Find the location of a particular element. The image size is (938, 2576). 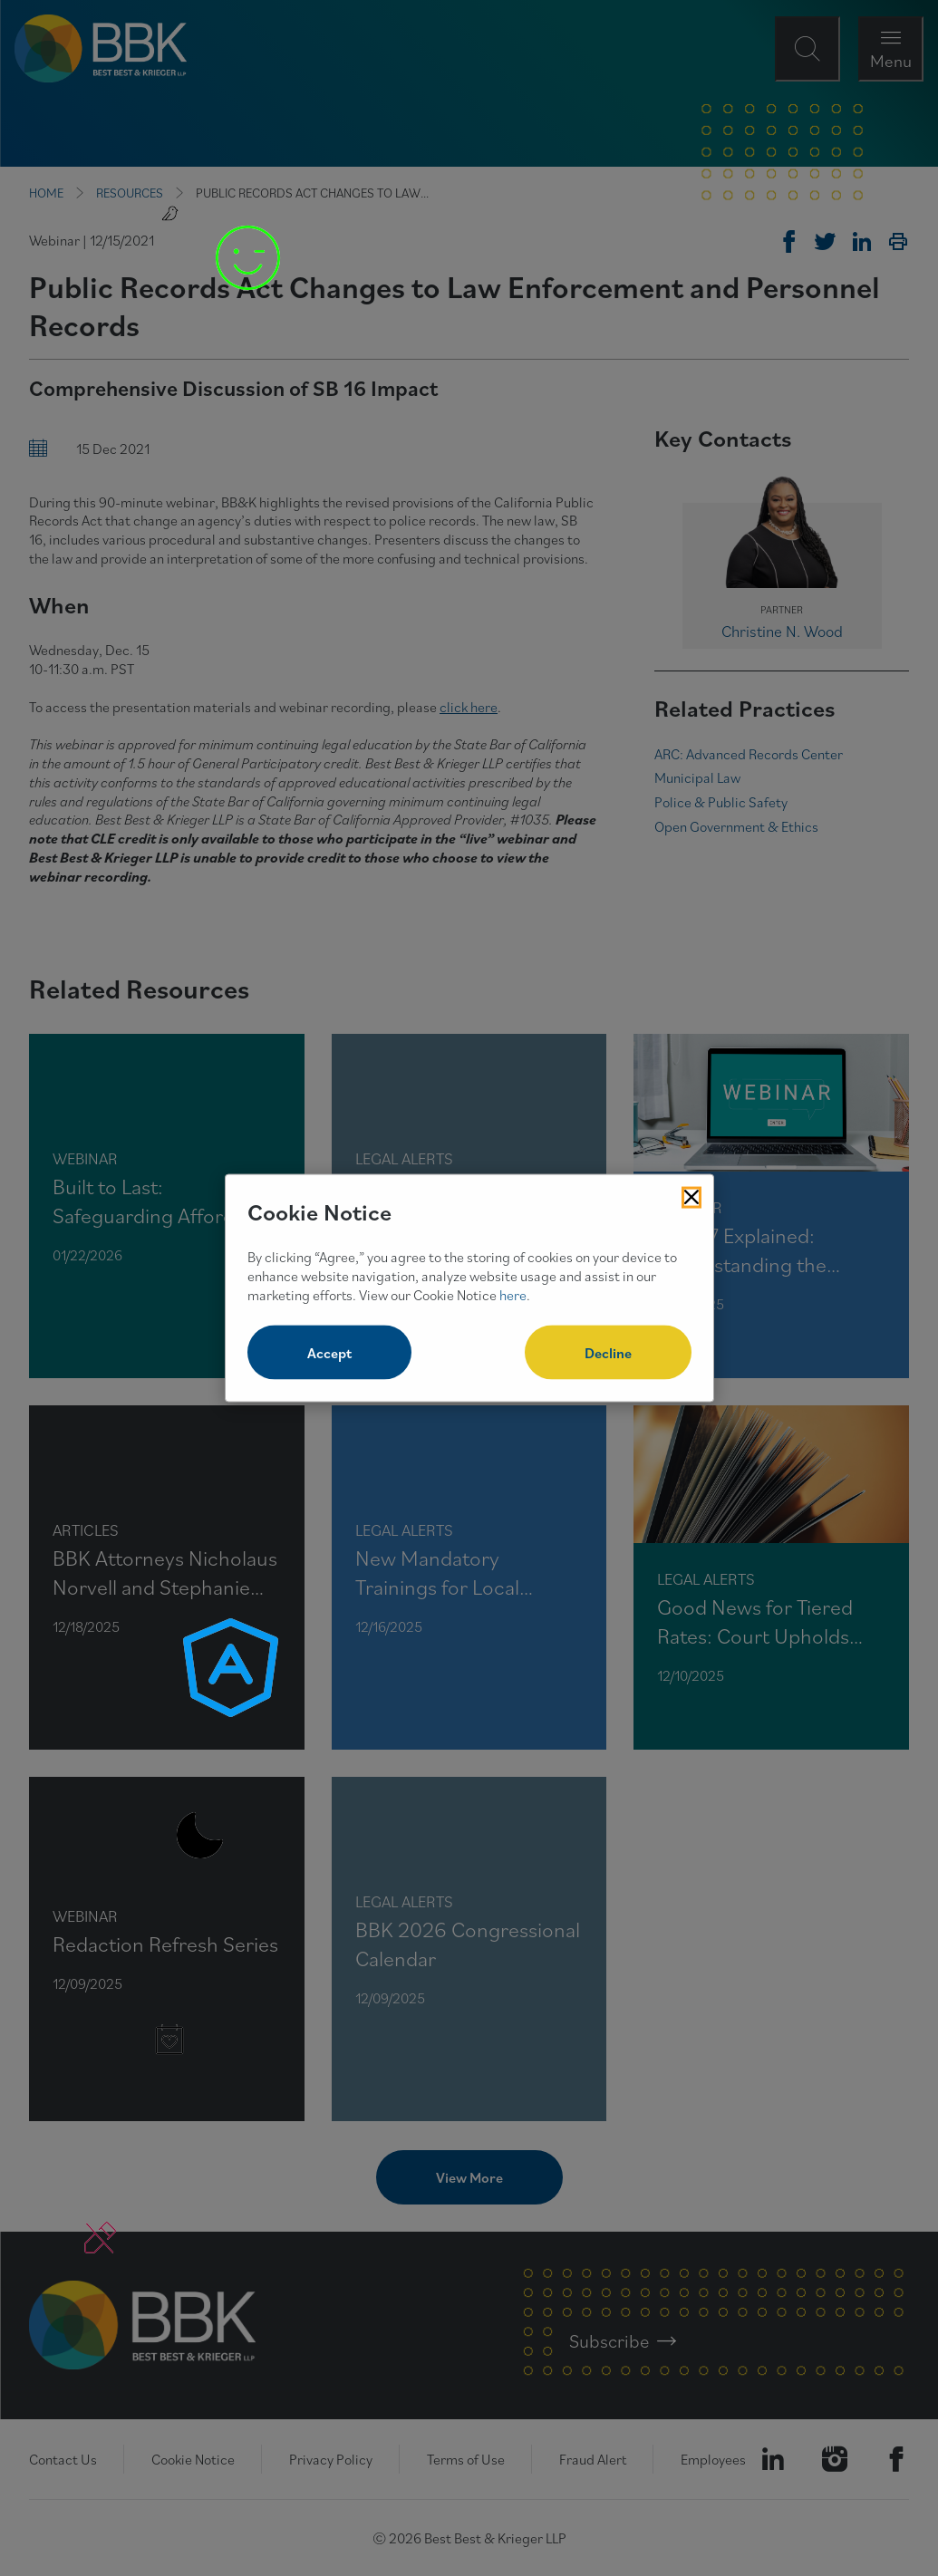

Angular framework logo is located at coordinates (230, 1665).